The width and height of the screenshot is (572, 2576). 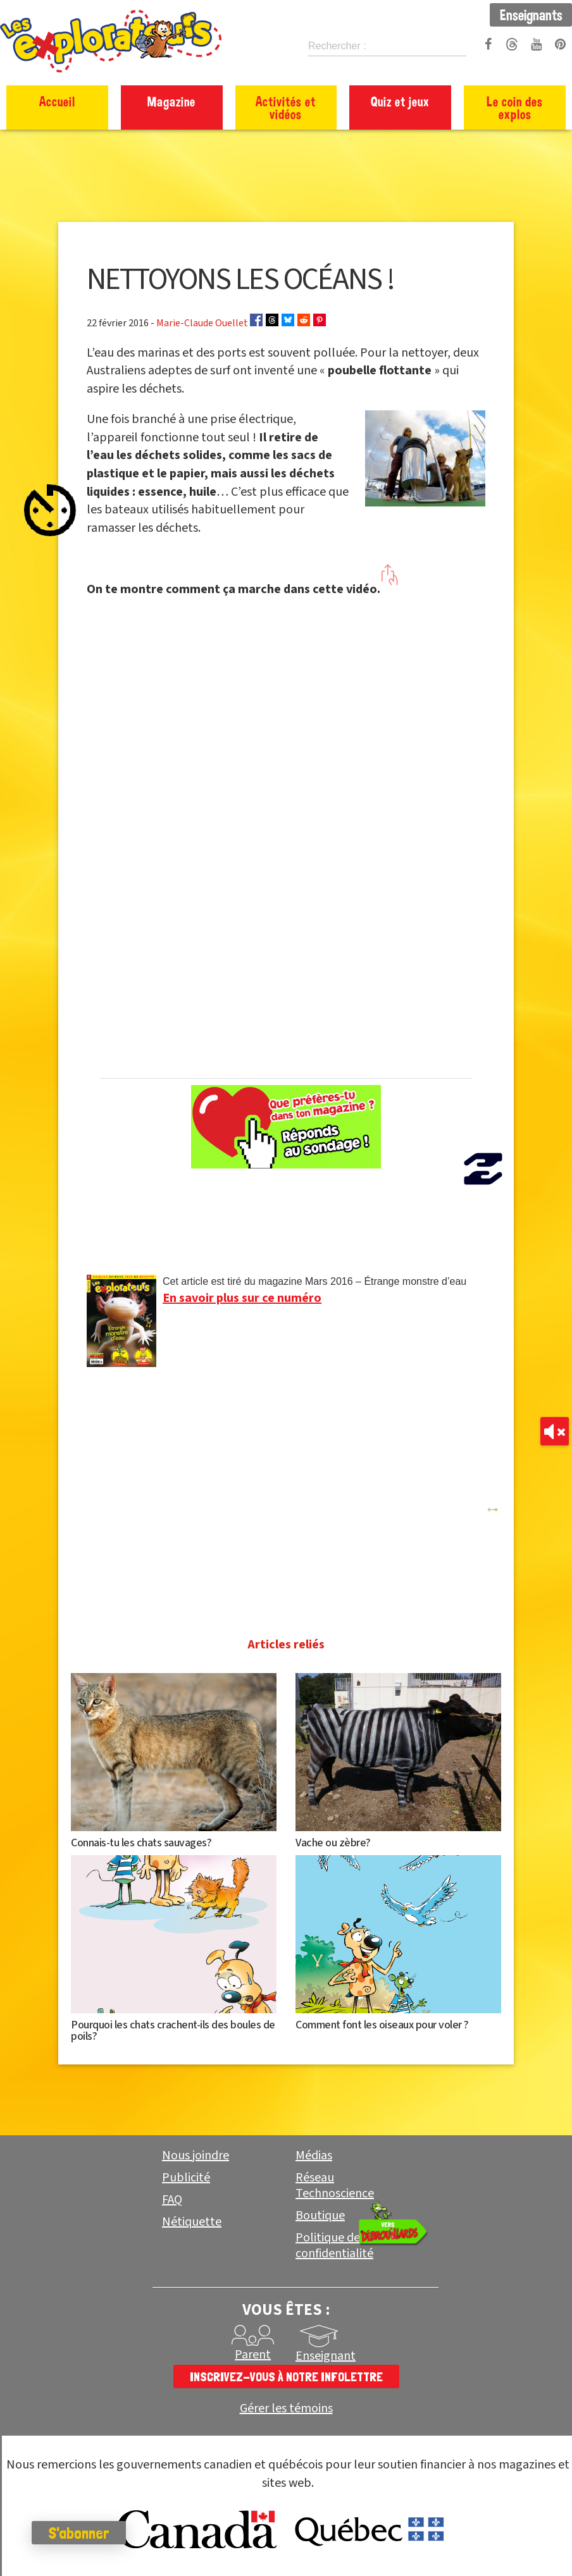 I want to click on go back to the previous screen, so click(x=492, y=1509).